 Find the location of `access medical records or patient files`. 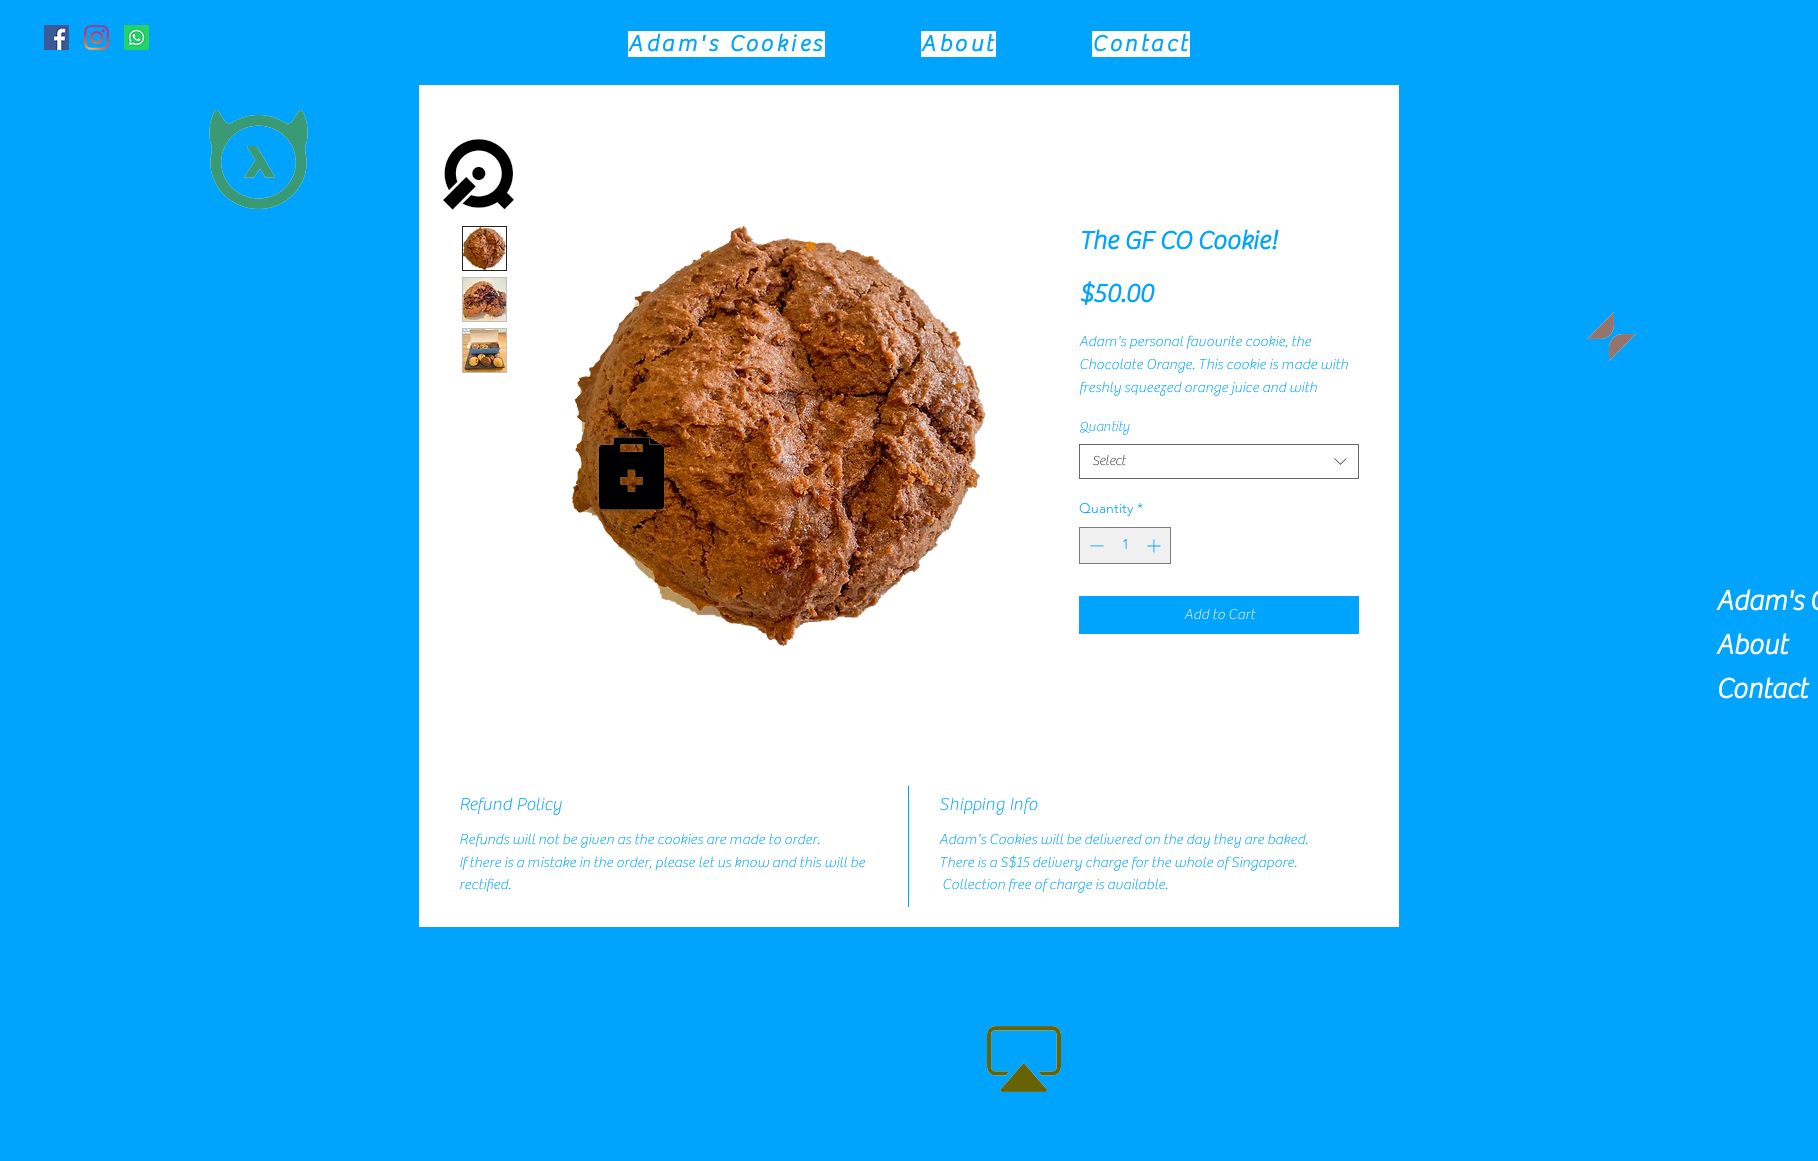

access medical records or patient files is located at coordinates (631, 473).